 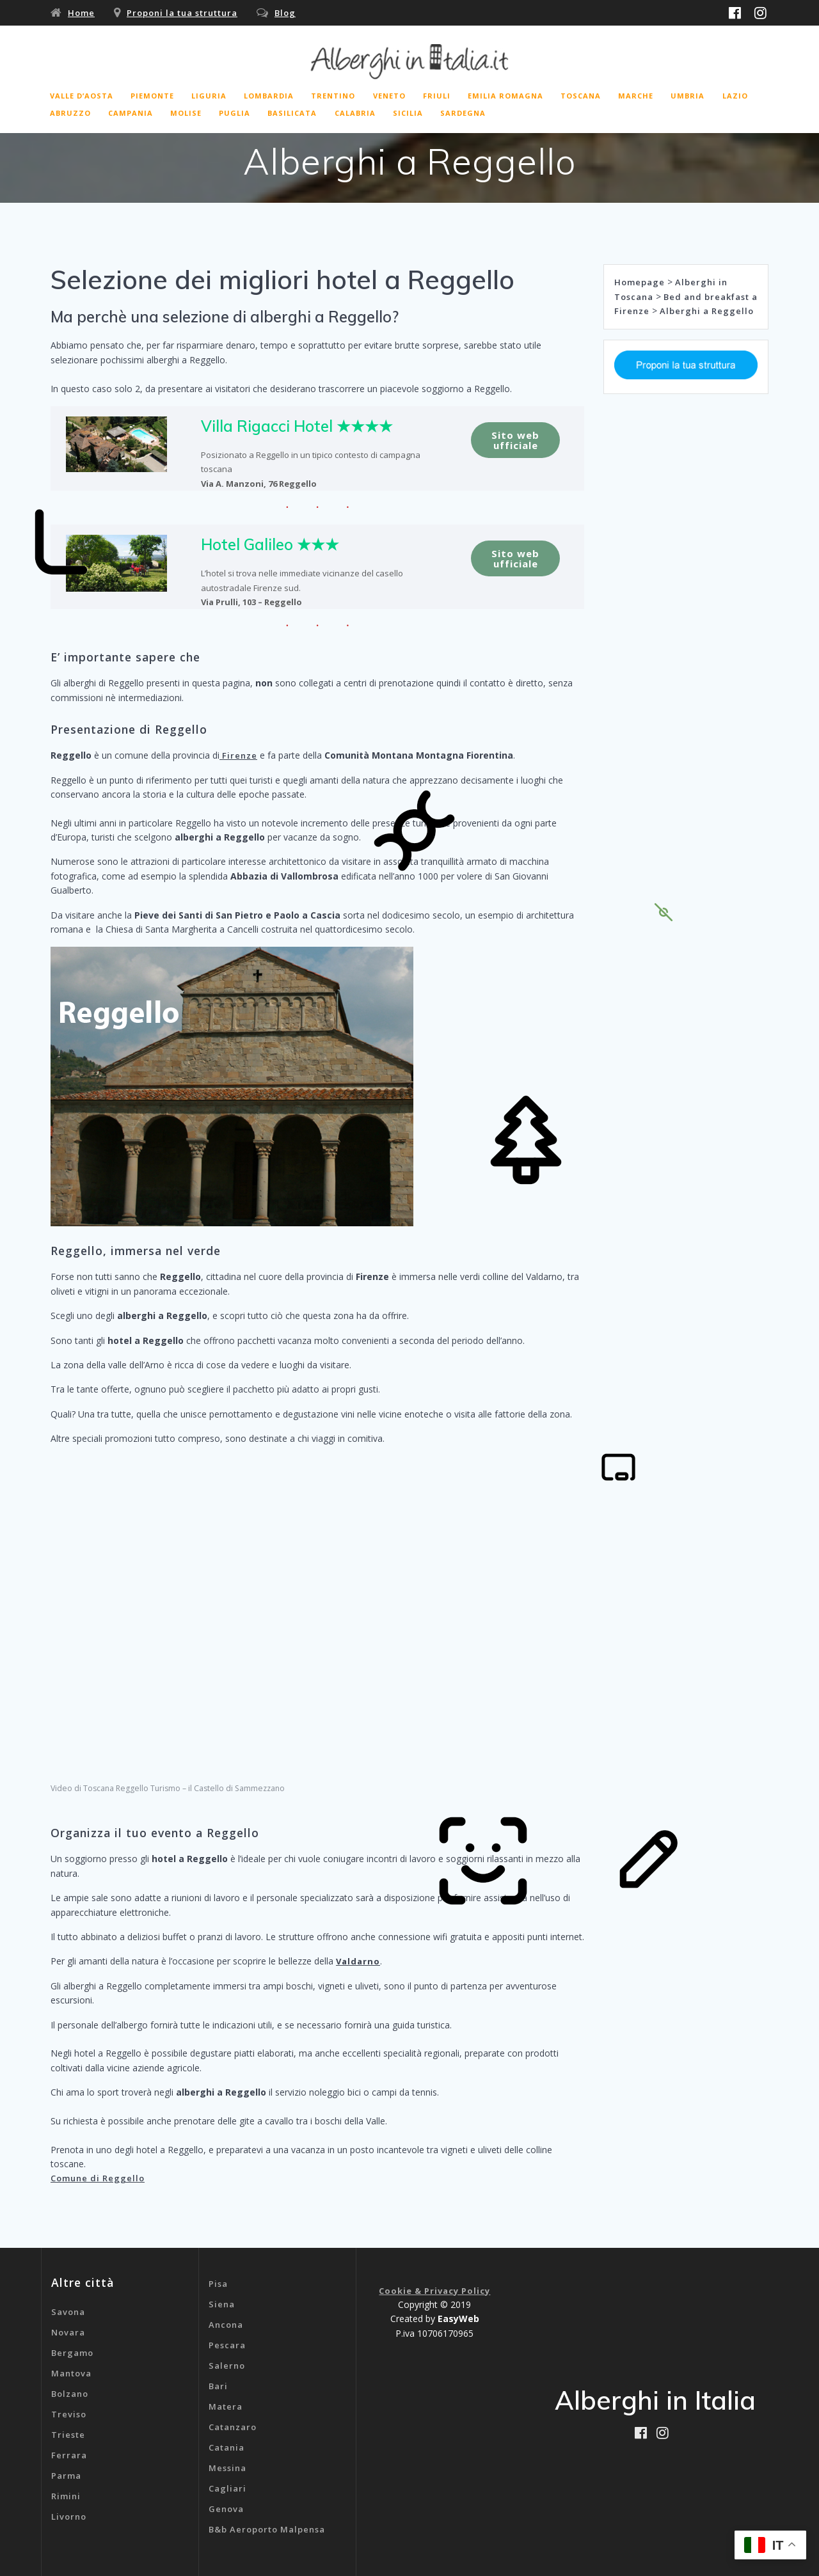 What do you see at coordinates (61, 544) in the screenshot?
I see `romanian leu currency symbol` at bounding box center [61, 544].